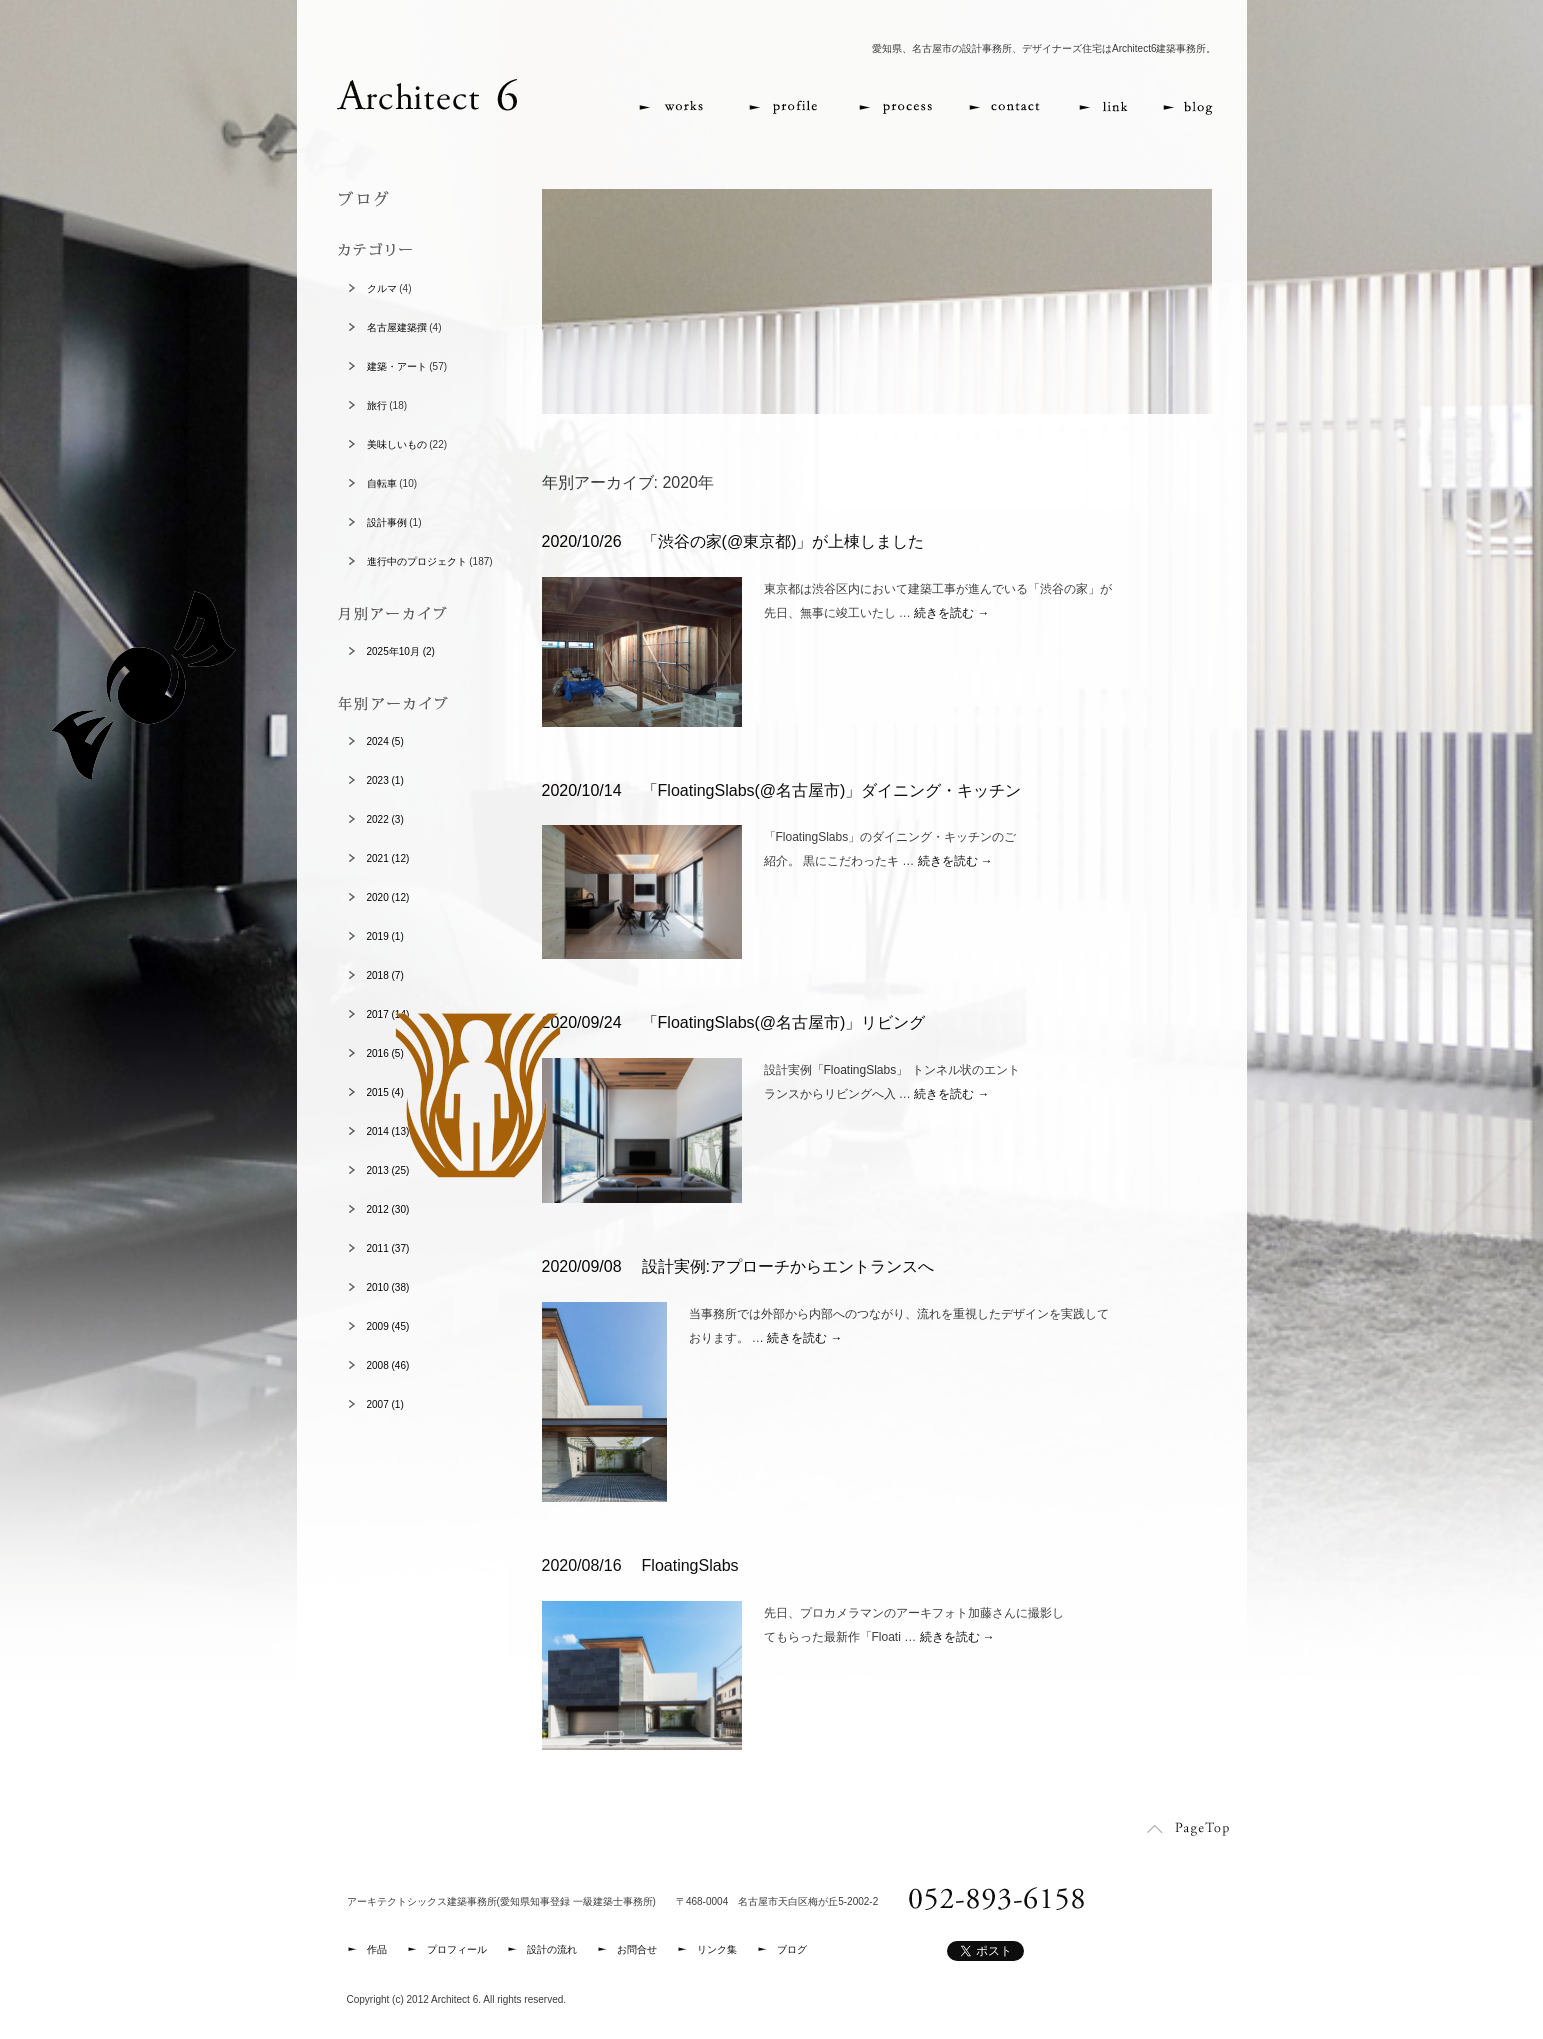 Image resolution: width=1543 pixels, height=2039 pixels. Describe the element at coordinates (142, 686) in the screenshot. I see `collect a candy or sweet reward in-game` at that location.